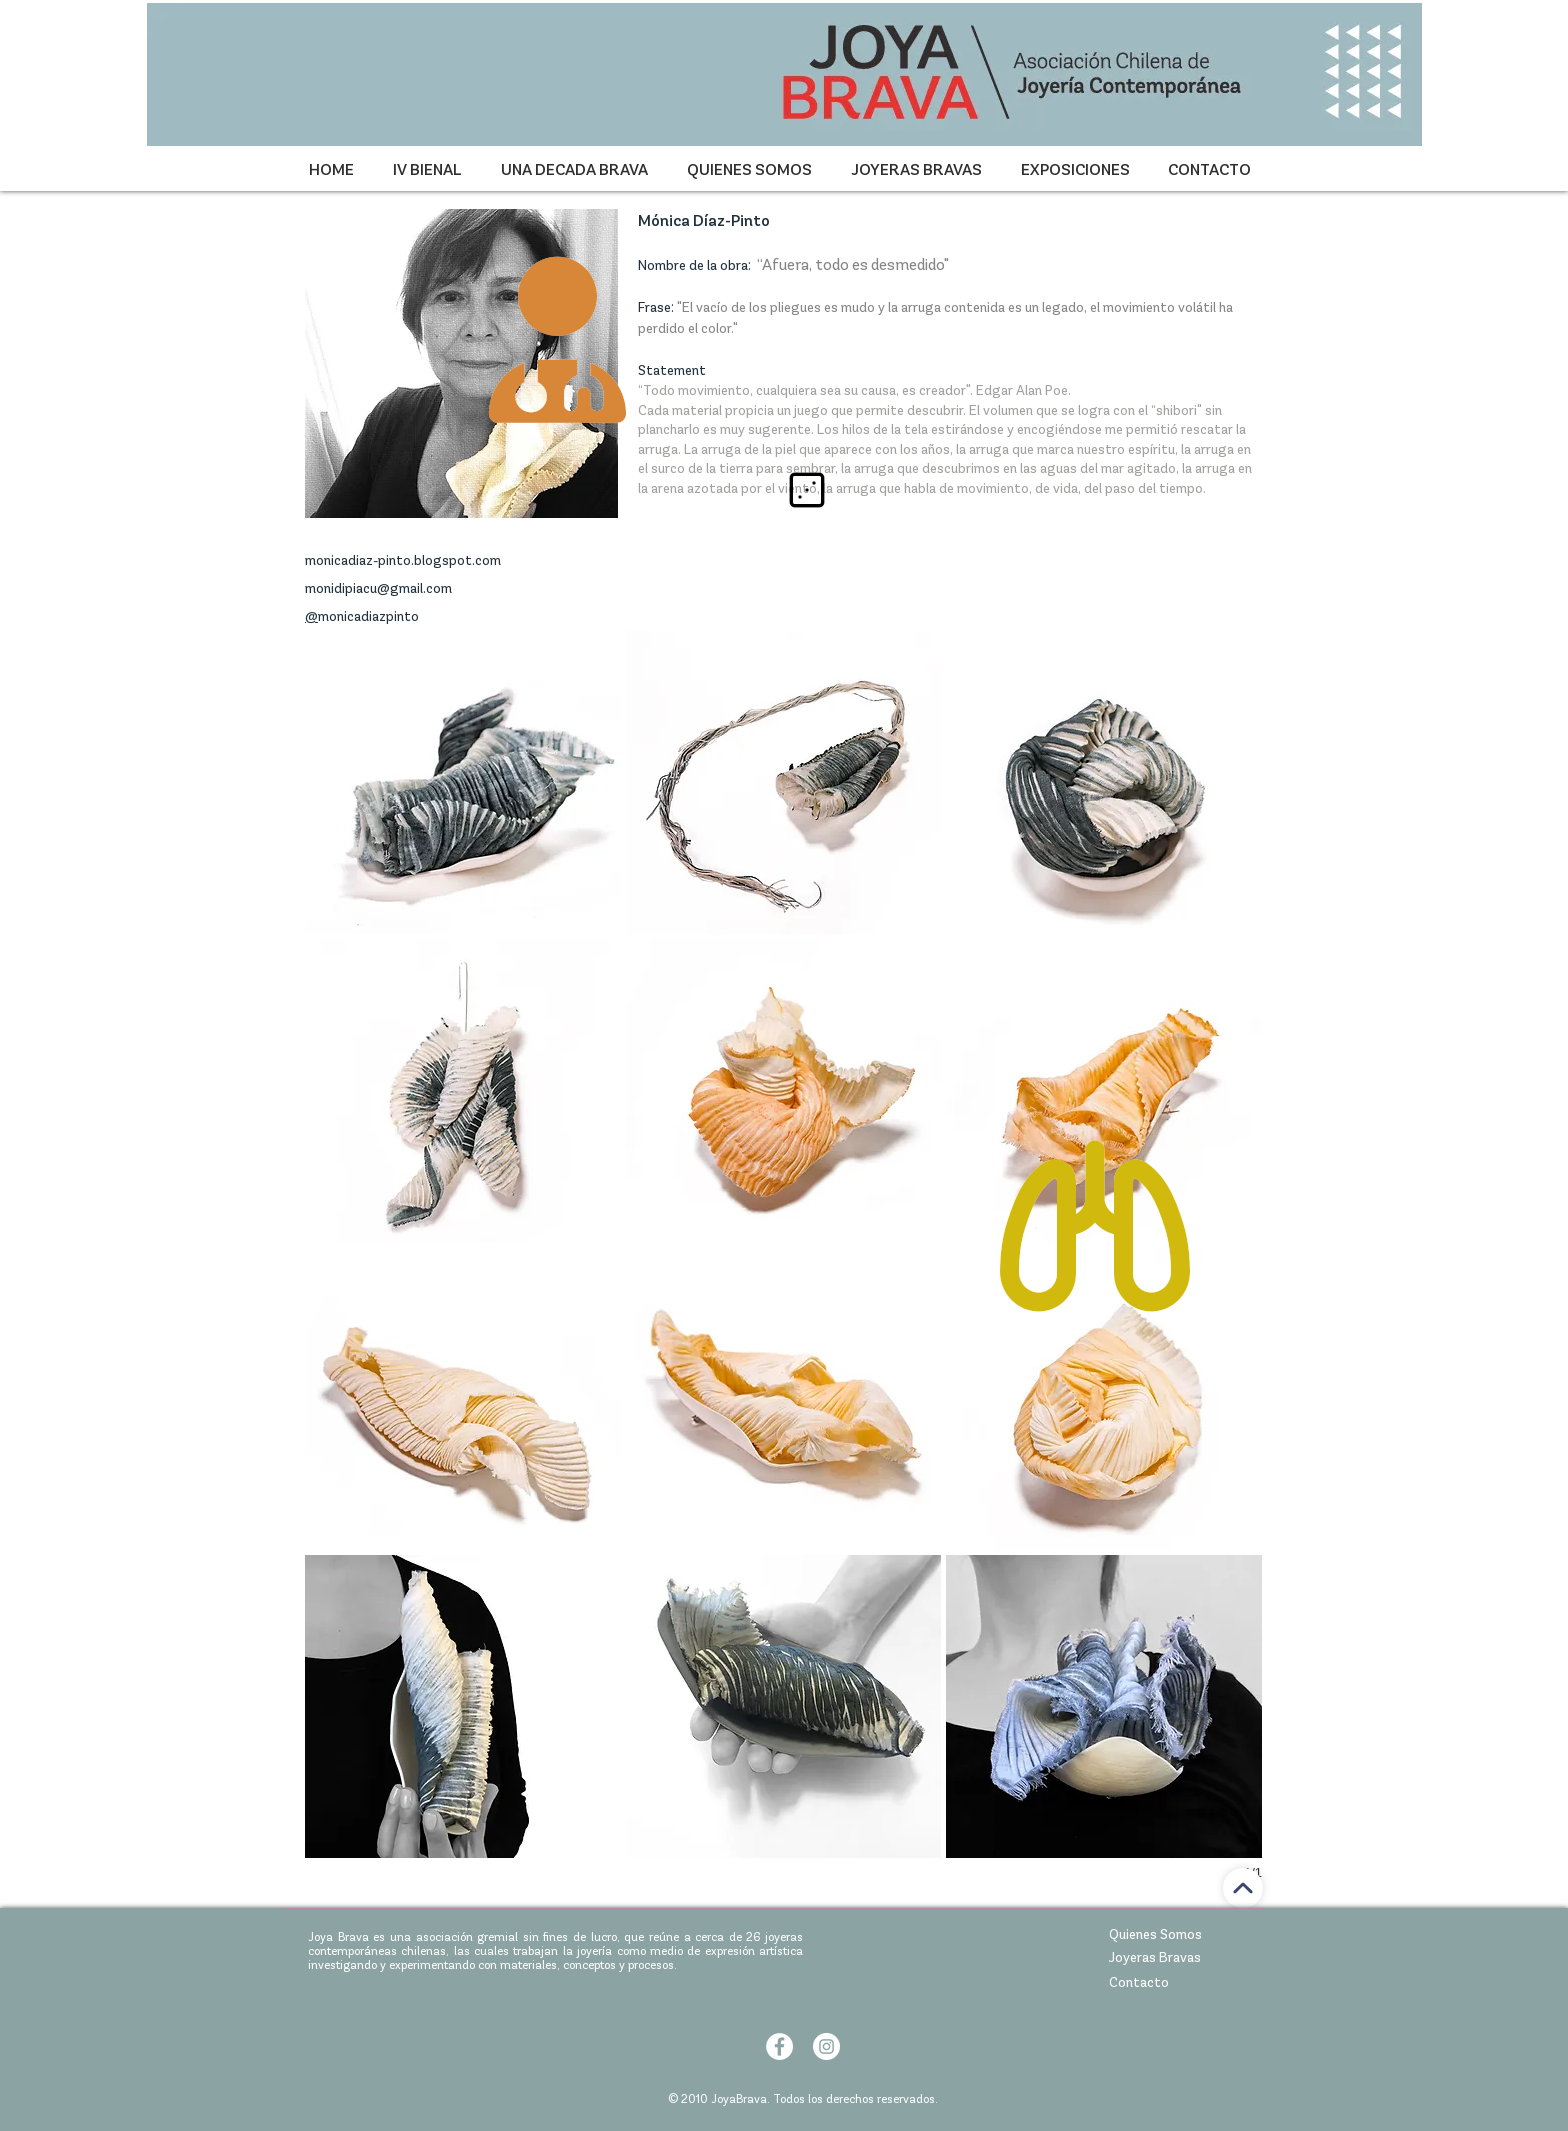 Image resolution: width=1568 pixels, height=2131 pixels. I want to click on access respiratory health information, so click(1095, 1226).